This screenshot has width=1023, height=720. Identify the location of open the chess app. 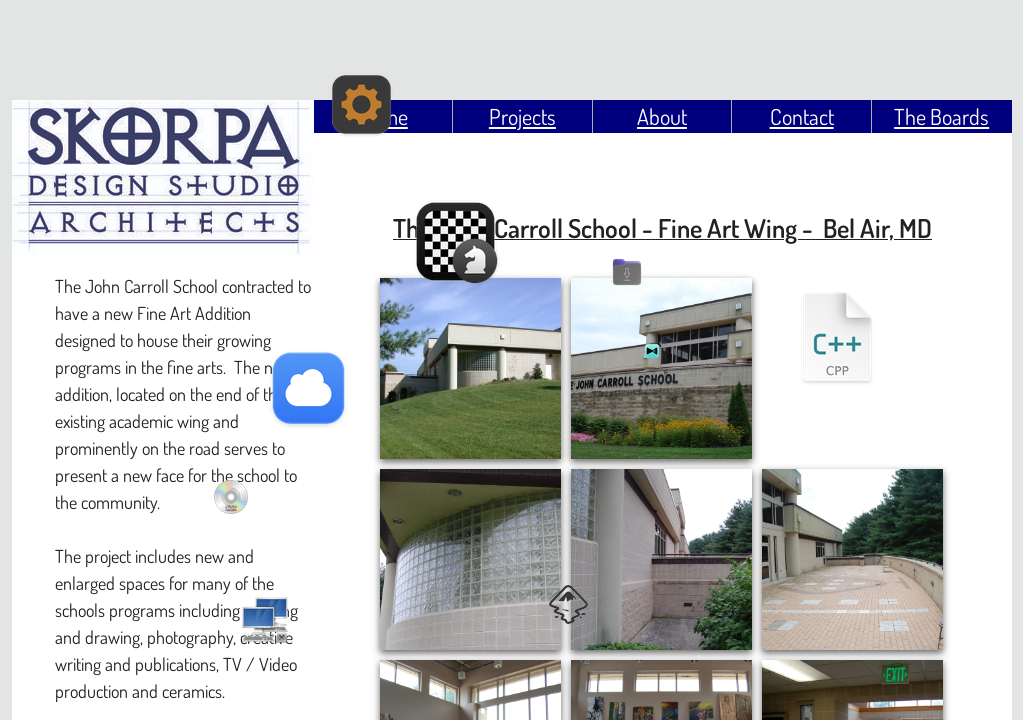
(455, 241).